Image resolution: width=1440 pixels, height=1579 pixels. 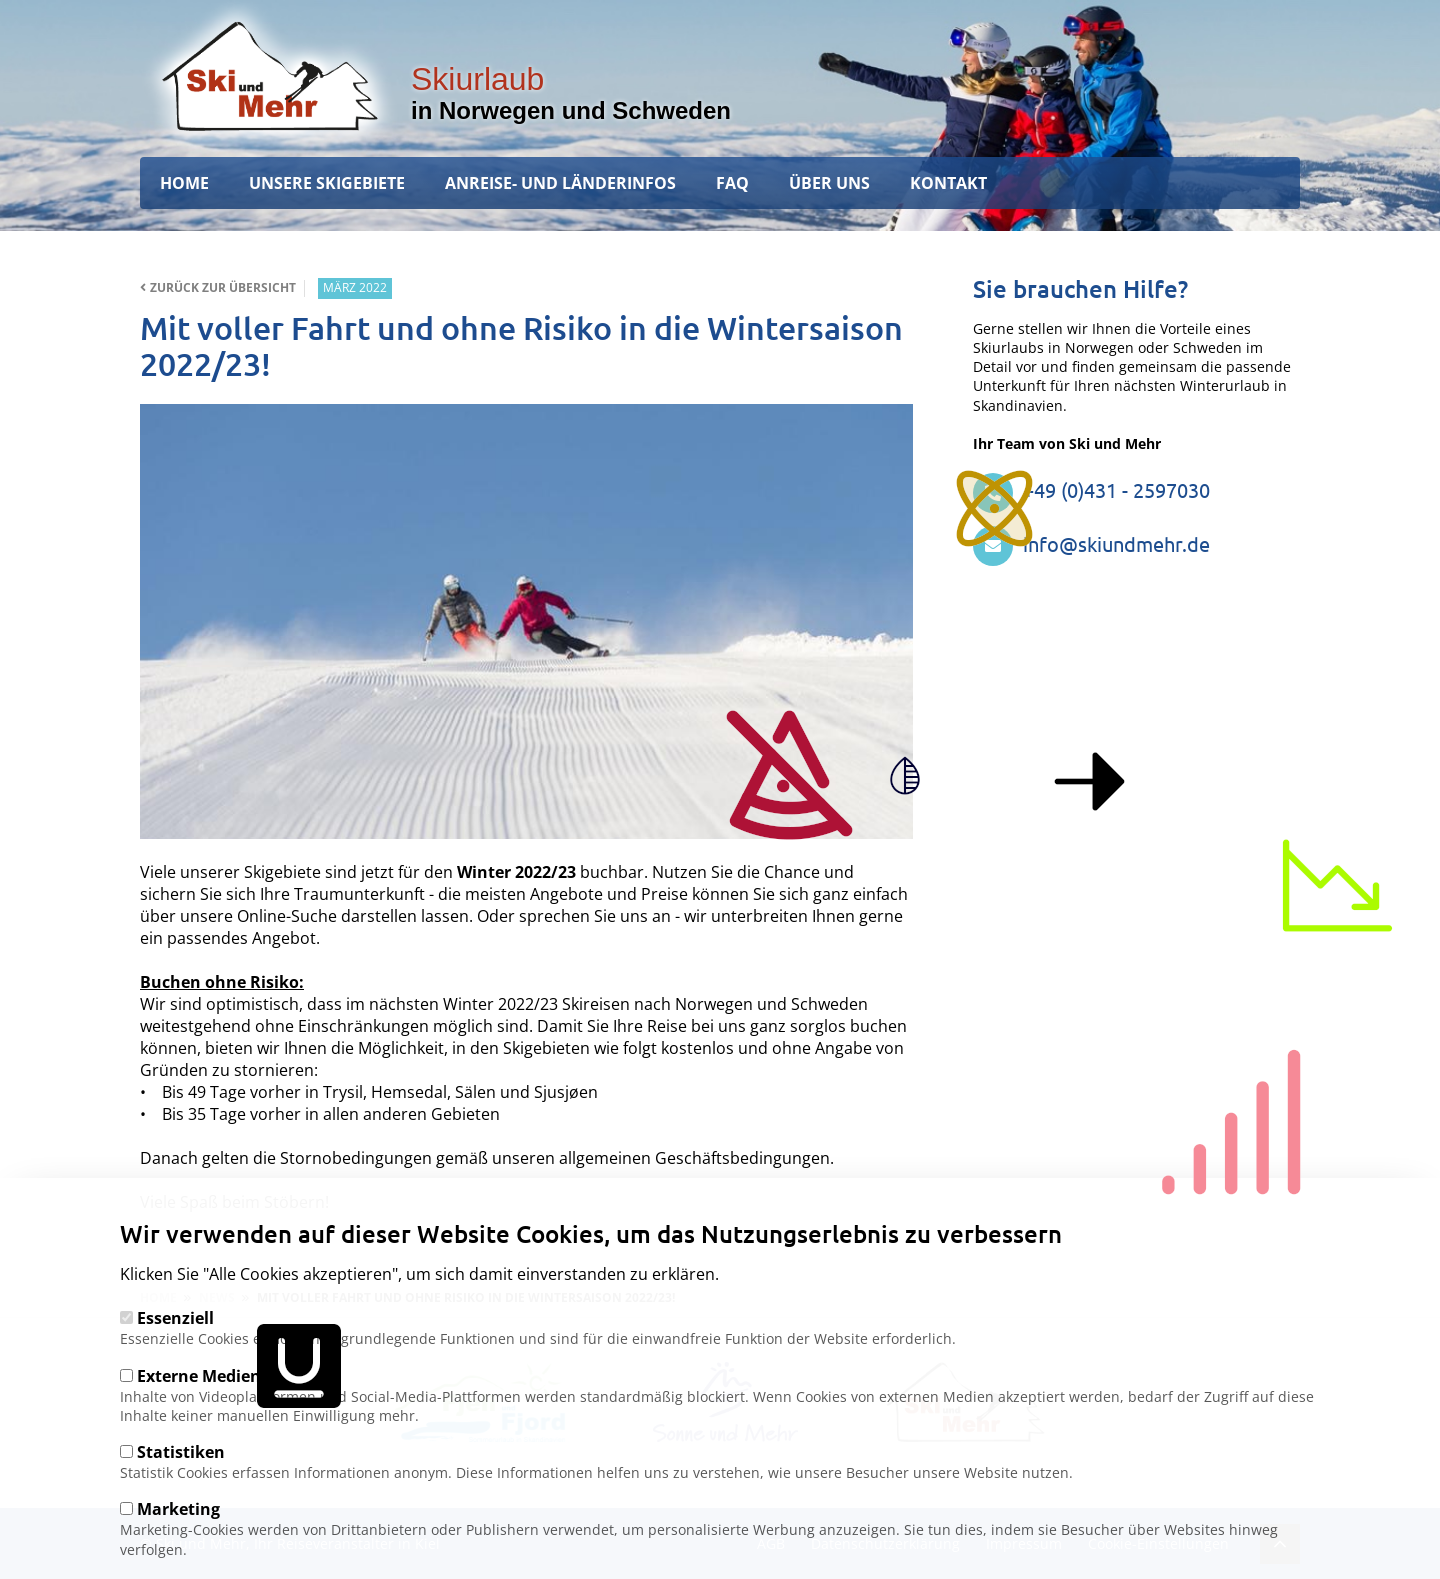 What do you see at coordinates (1237, 1131) in the screenshot?
I see `indicates full cellular signal strength` at bounding box center [1237, 1131].